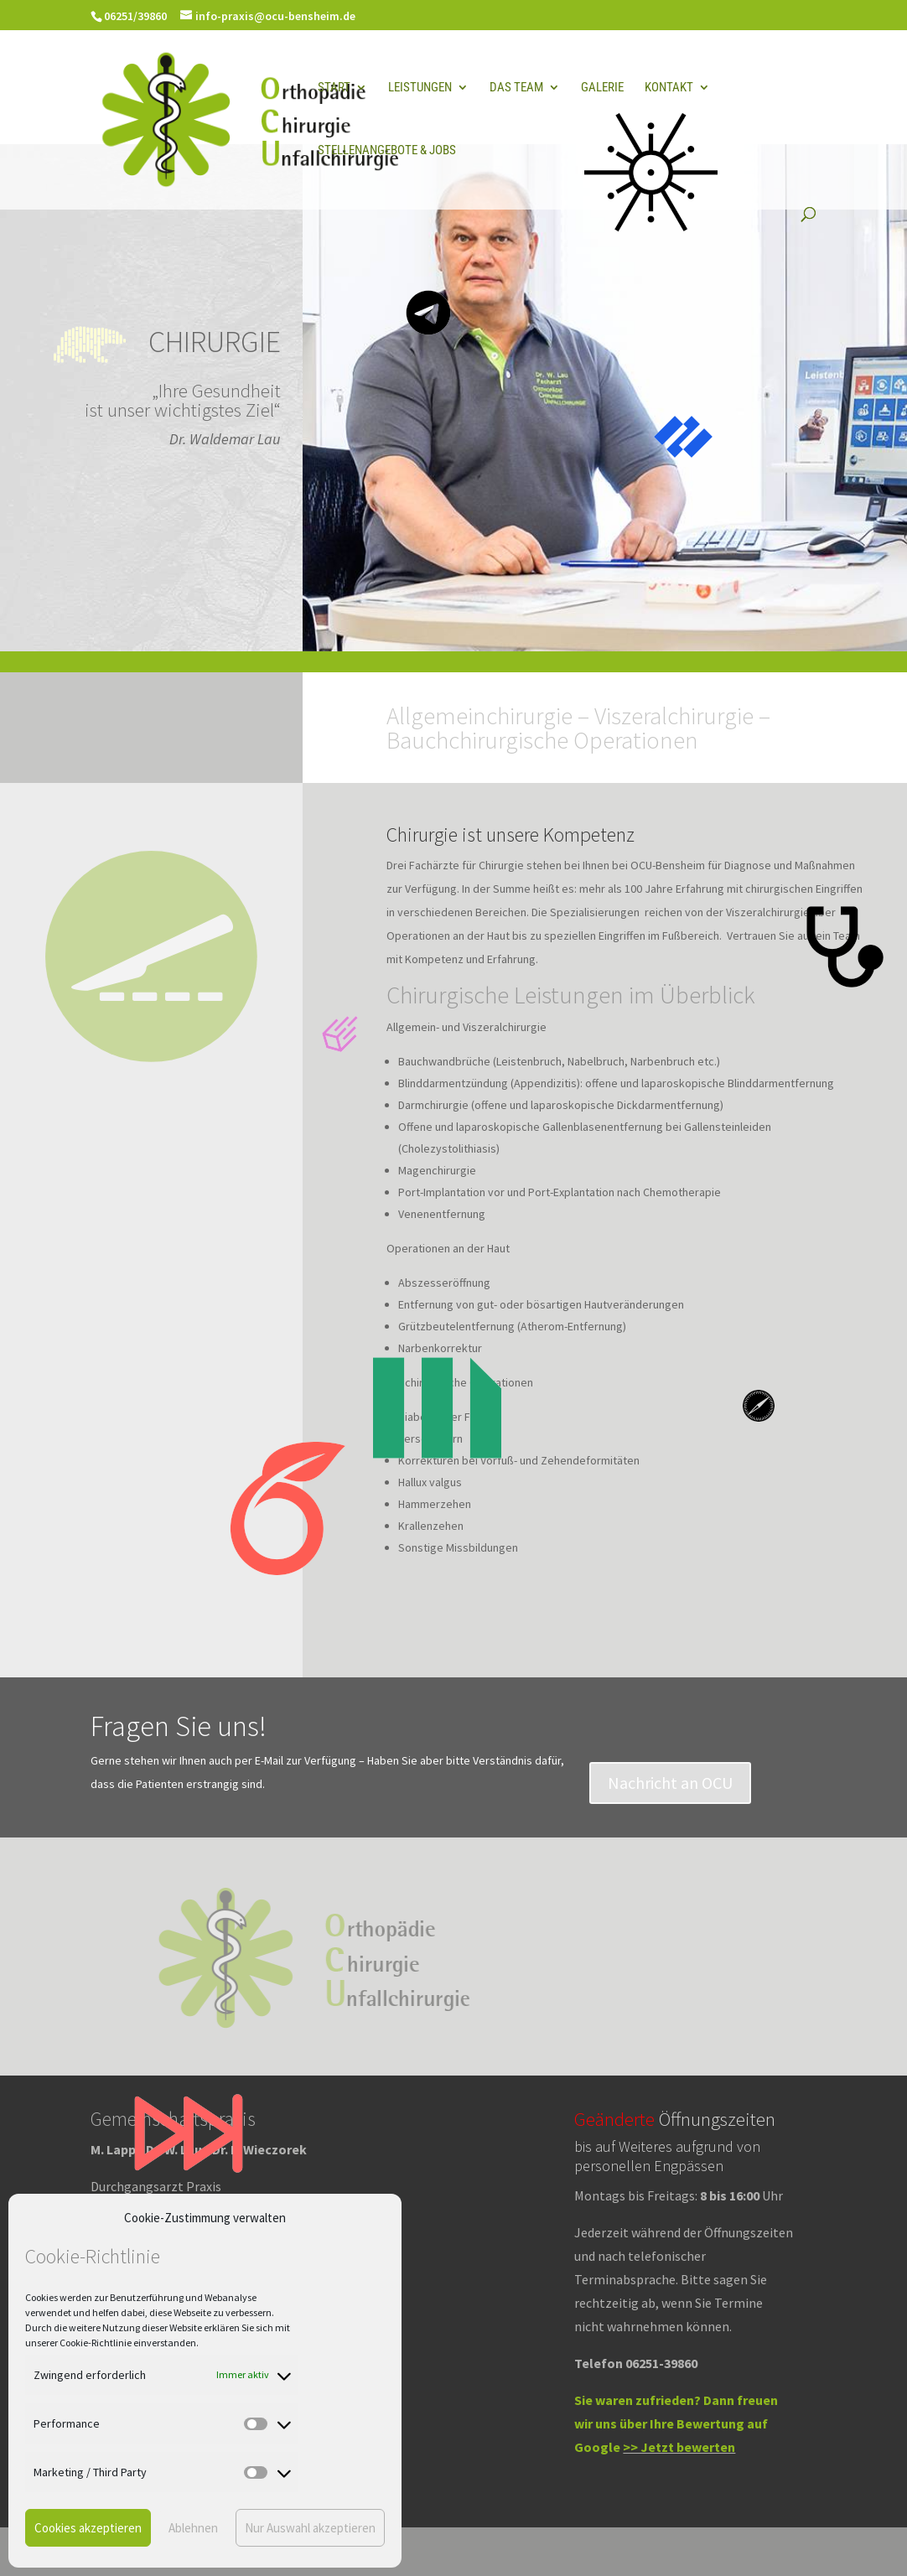 The image size is (907, 2576). I want to click on access health or medical features, so click(841, 945).